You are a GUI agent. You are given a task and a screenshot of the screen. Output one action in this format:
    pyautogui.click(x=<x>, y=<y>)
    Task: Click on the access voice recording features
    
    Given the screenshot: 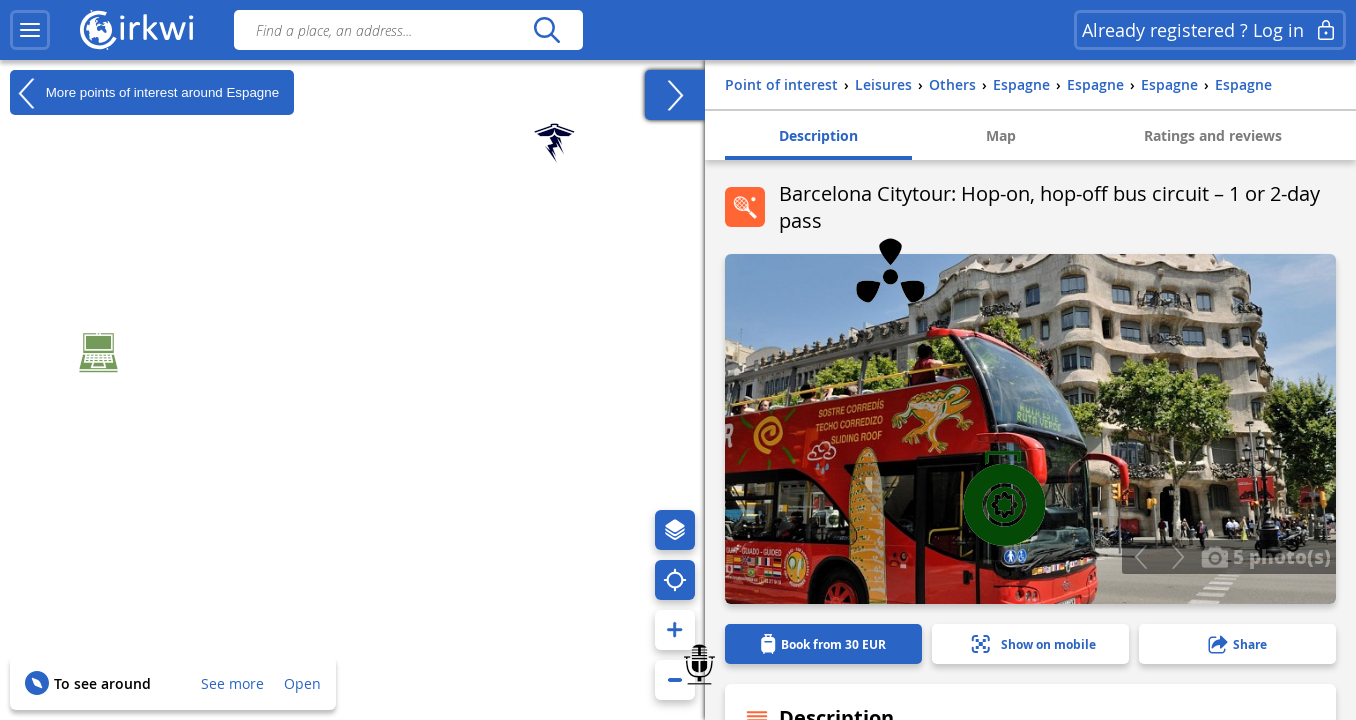 What is the action you would take?
    pyautogui.click(x=699, y=664)
    